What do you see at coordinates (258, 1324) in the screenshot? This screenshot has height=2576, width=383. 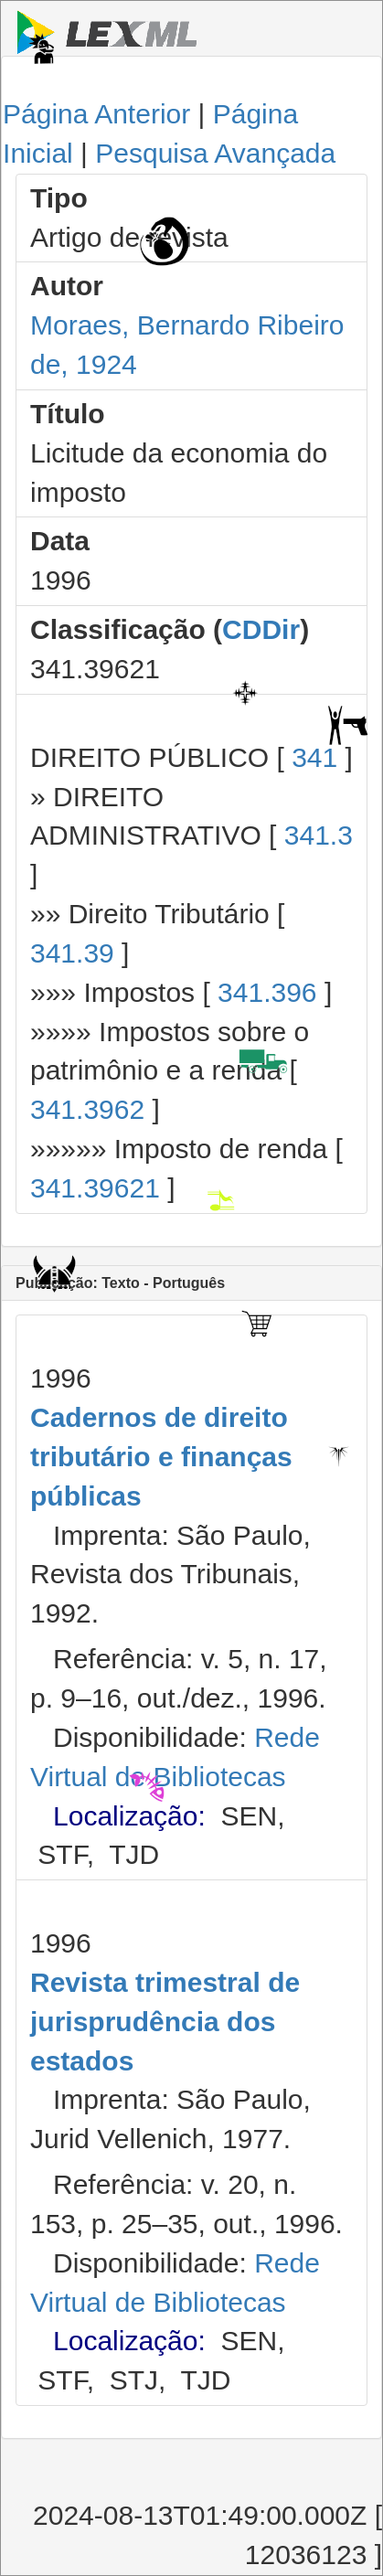 I see `view your shopping cart` at bounding box center [258, 1324].